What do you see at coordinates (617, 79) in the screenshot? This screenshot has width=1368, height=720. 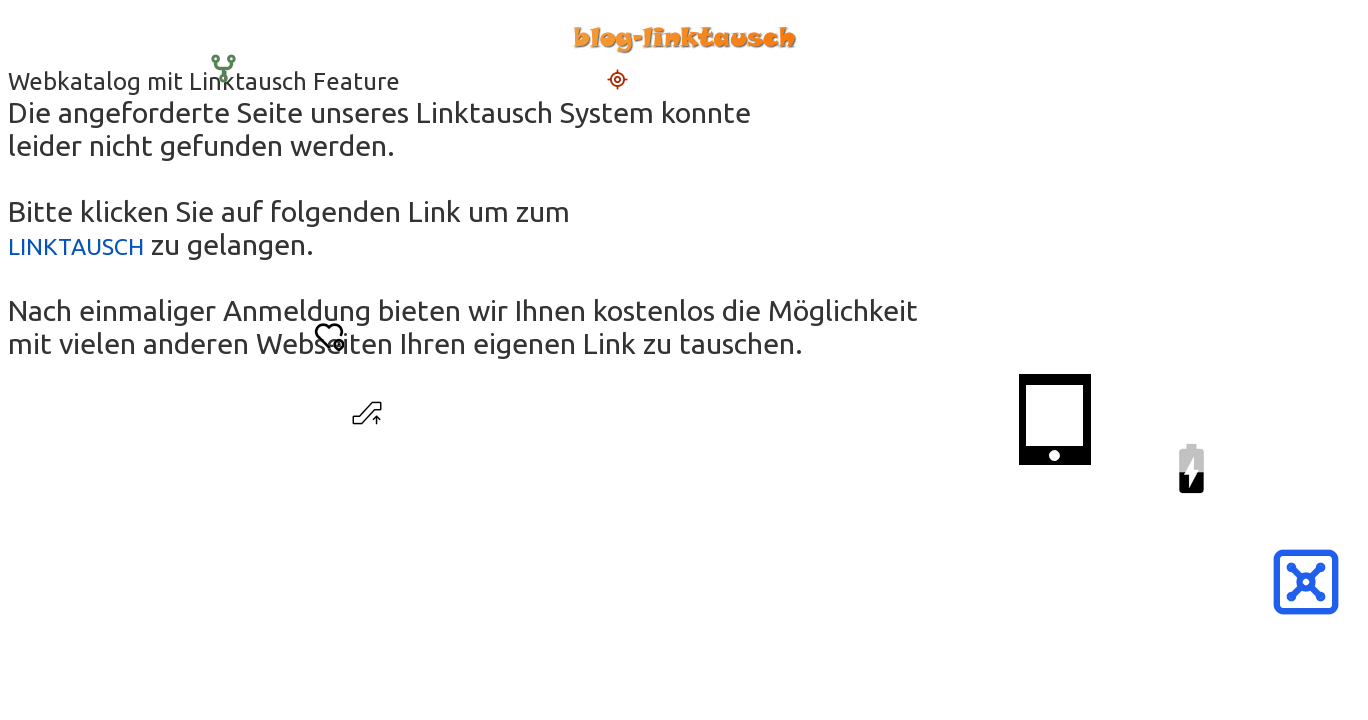 I see `center map on current location` at bounding box center [617, 79].